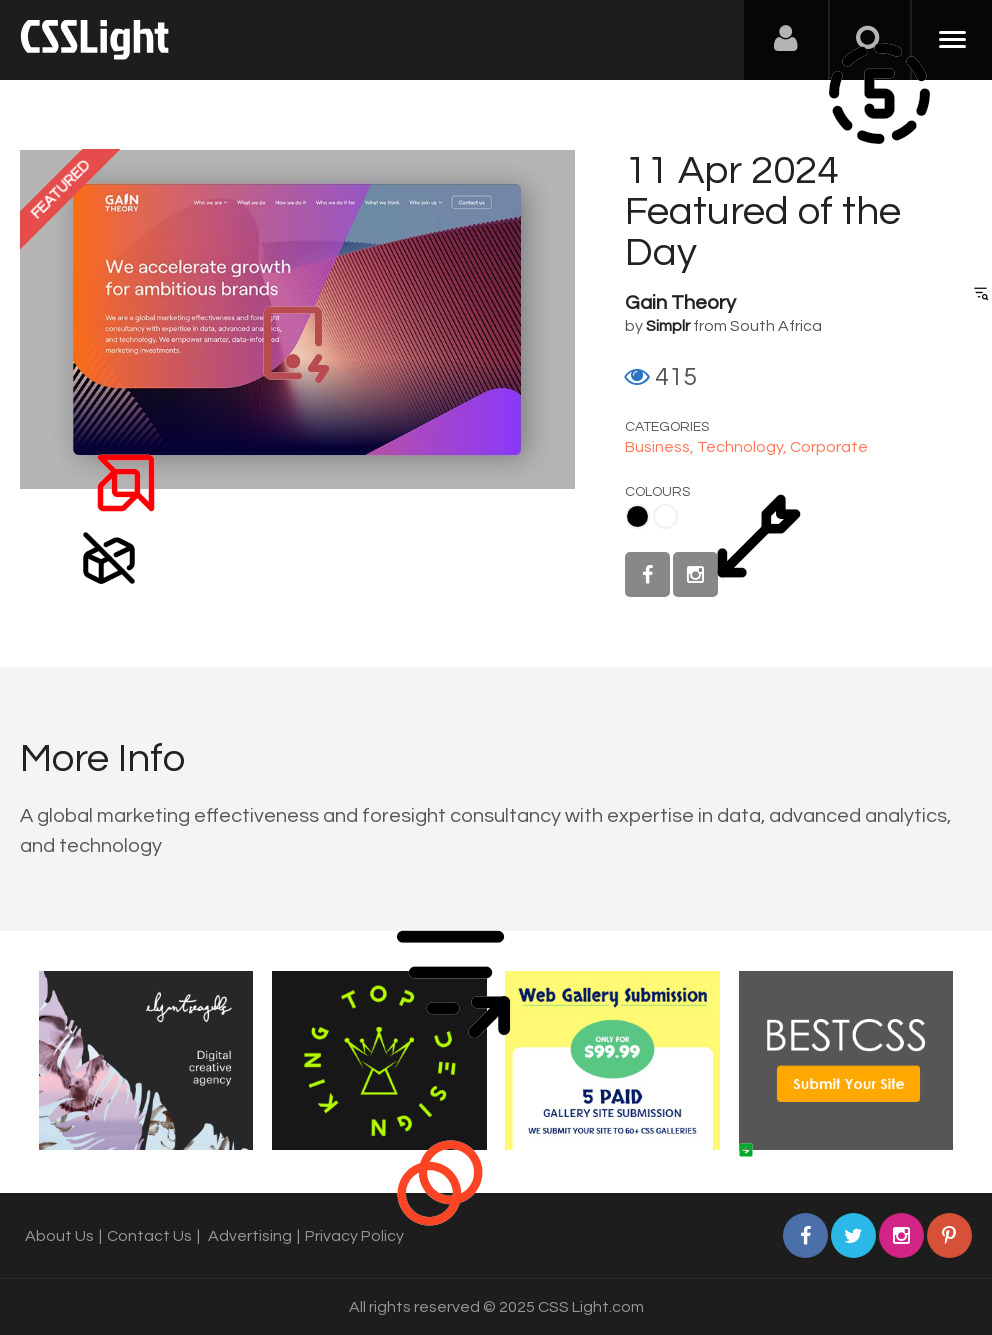 The height and width of the screenshot is (1335, 992). What do you see at coordinates (879, 93) in the screenshot?
I see `step 5 of a multi-step process` at bounding box center [879, 93].